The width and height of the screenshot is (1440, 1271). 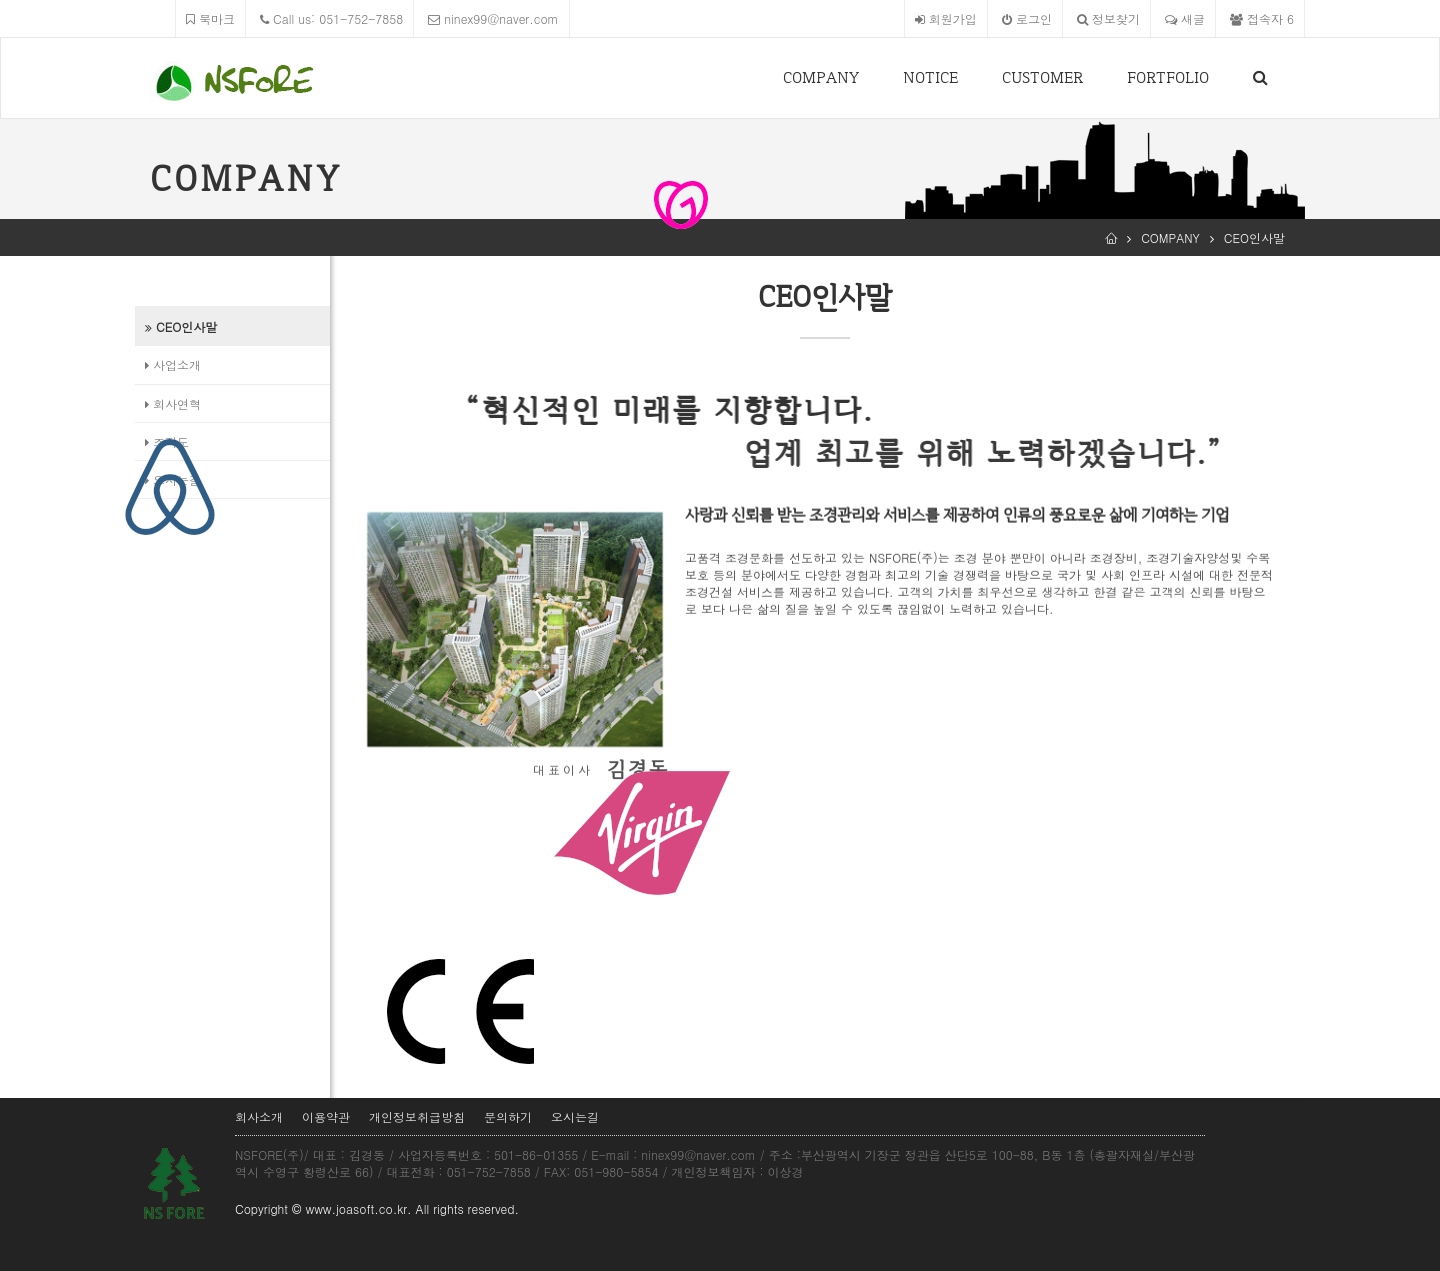 What do you see at coordinates (642, 833) in the screenshot?
I see `virgin atlantic airline logo` at bounding box center [642, 833].